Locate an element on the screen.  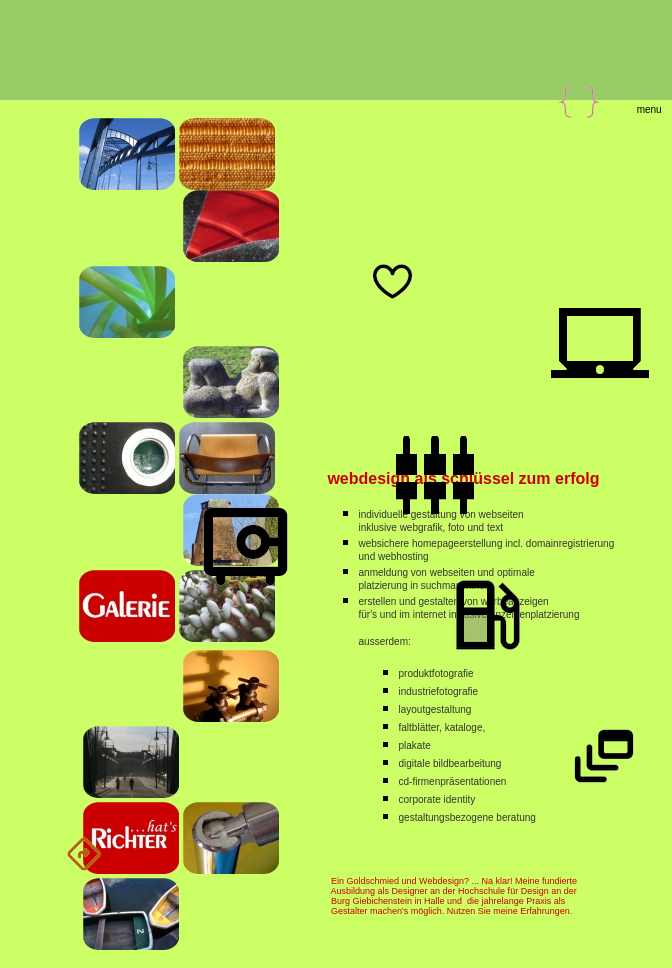
view dynamic or stacked content feed is located at coordinates (604, 756).